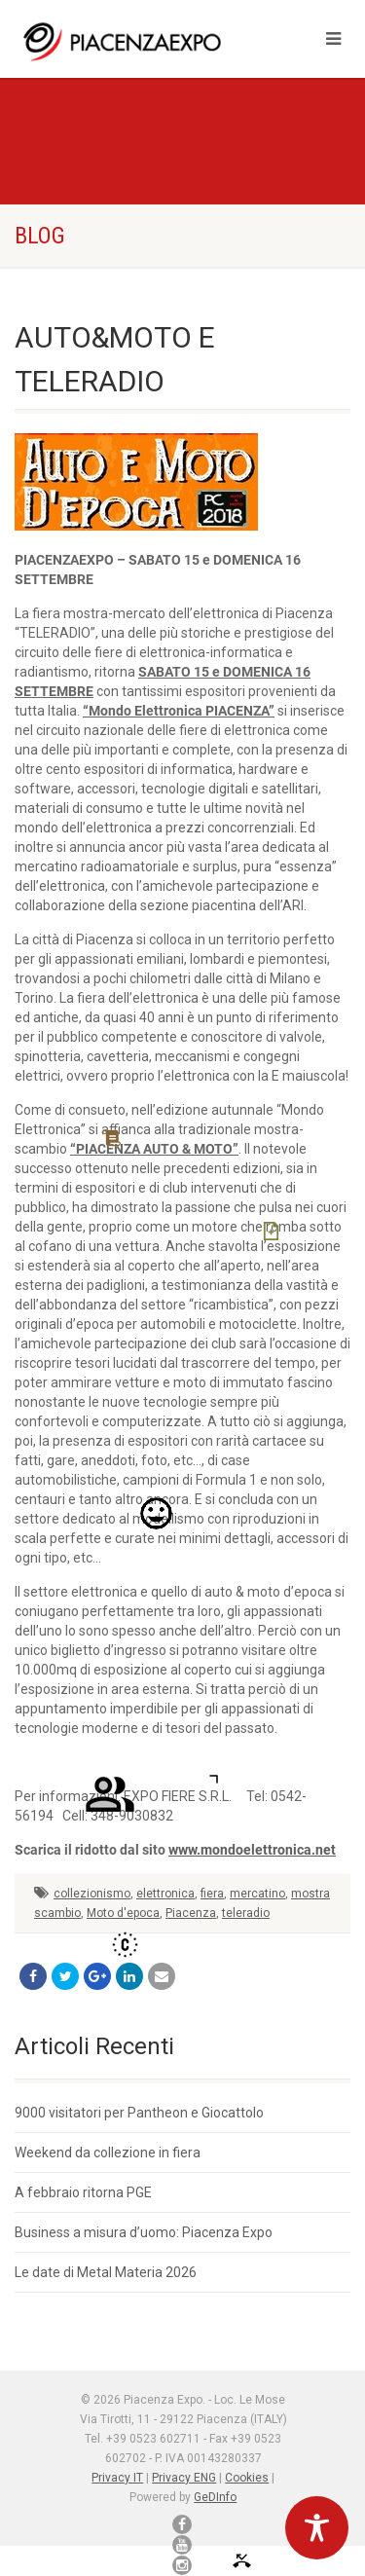  Describe the element at coordinates (271, 1231) in the screenshot. I see `create a new document` at that location.